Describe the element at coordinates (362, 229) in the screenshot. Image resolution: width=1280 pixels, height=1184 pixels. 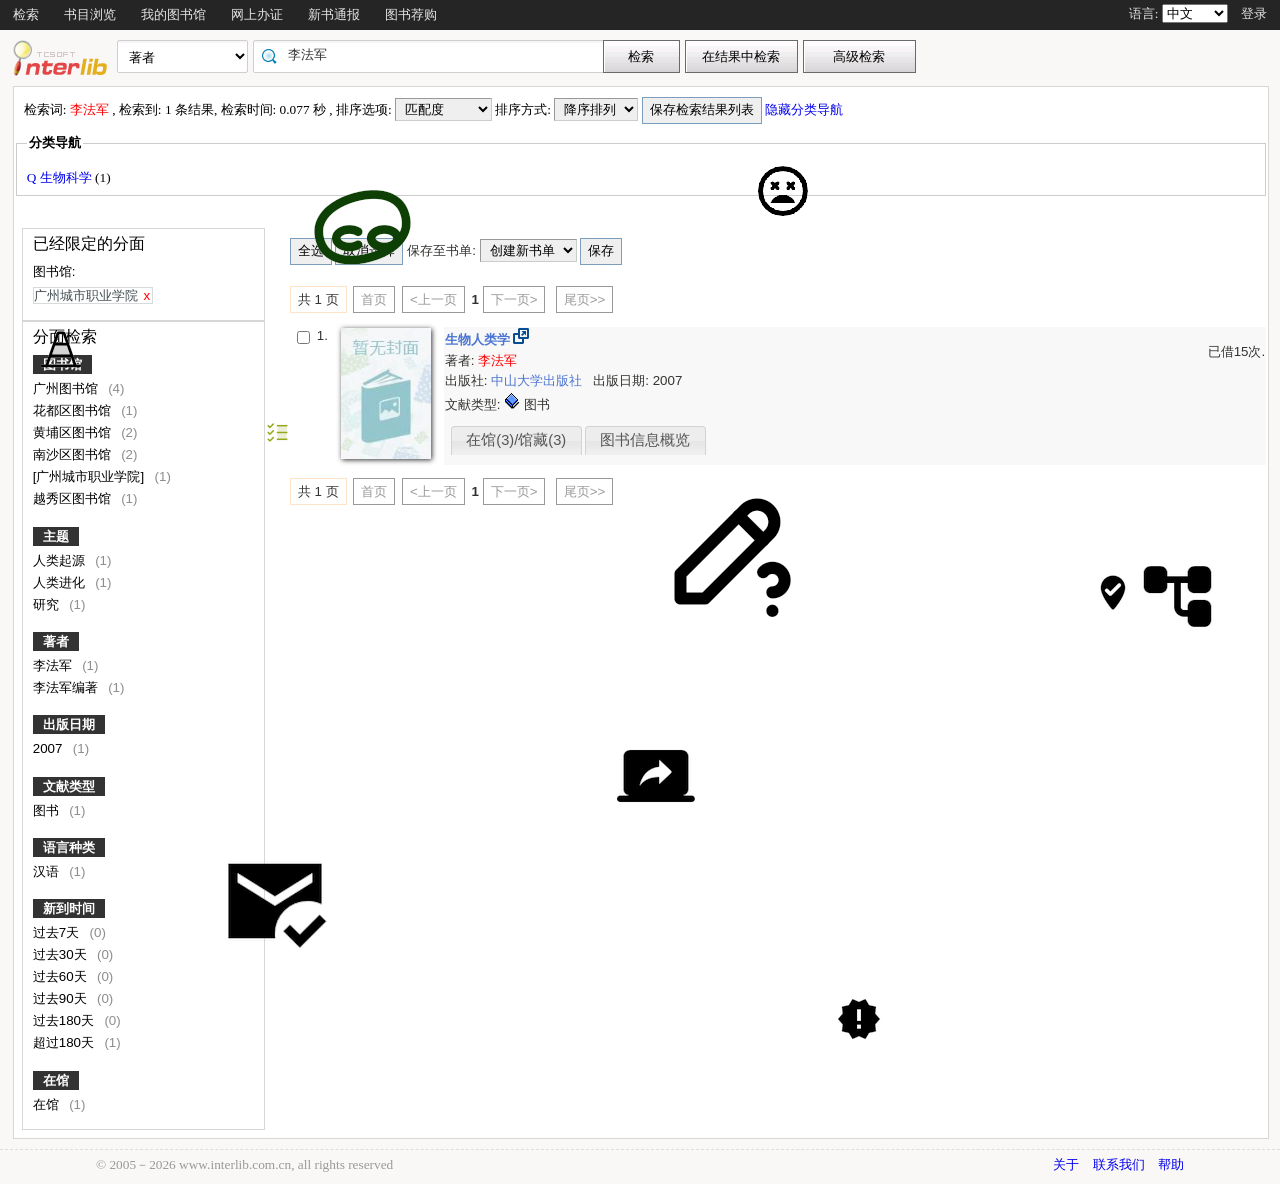
I see `open cohost social media app` at that location.